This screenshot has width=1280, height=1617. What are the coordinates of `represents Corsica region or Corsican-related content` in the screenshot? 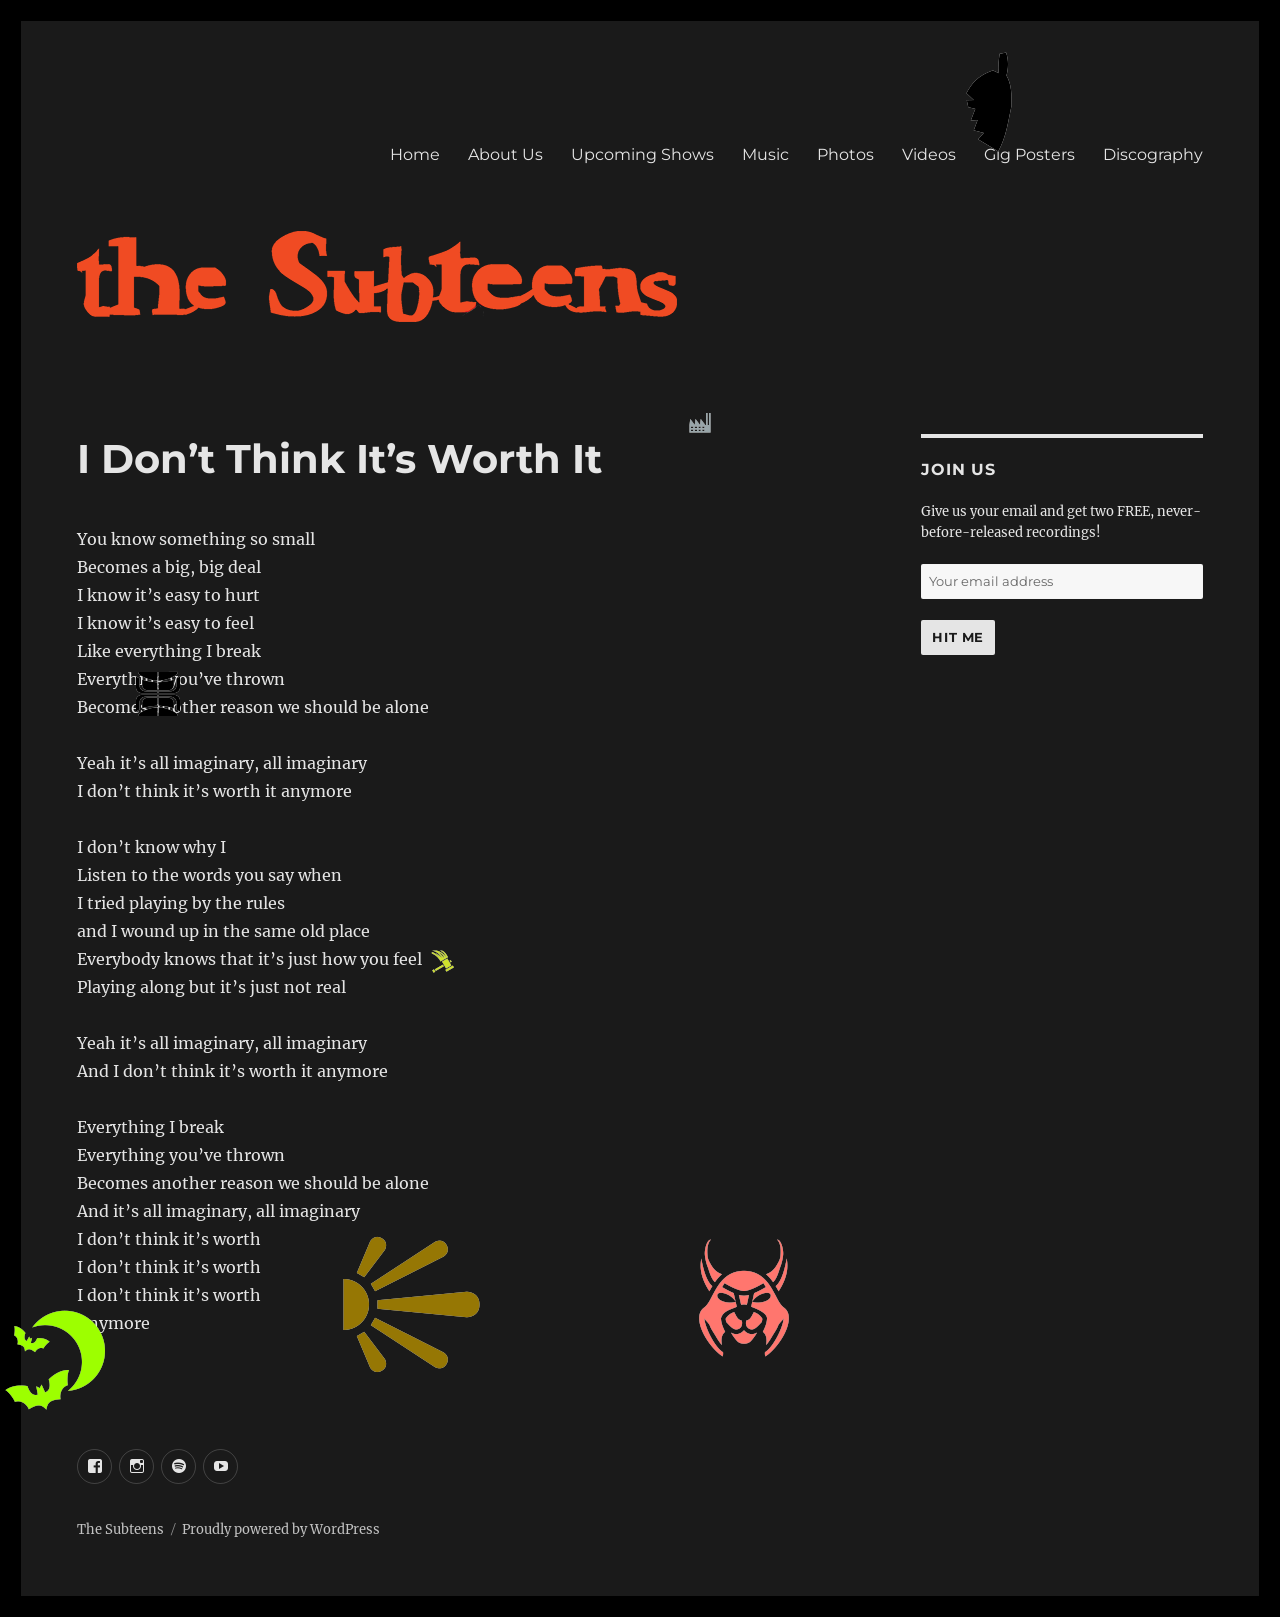 It's located at (989, 102).